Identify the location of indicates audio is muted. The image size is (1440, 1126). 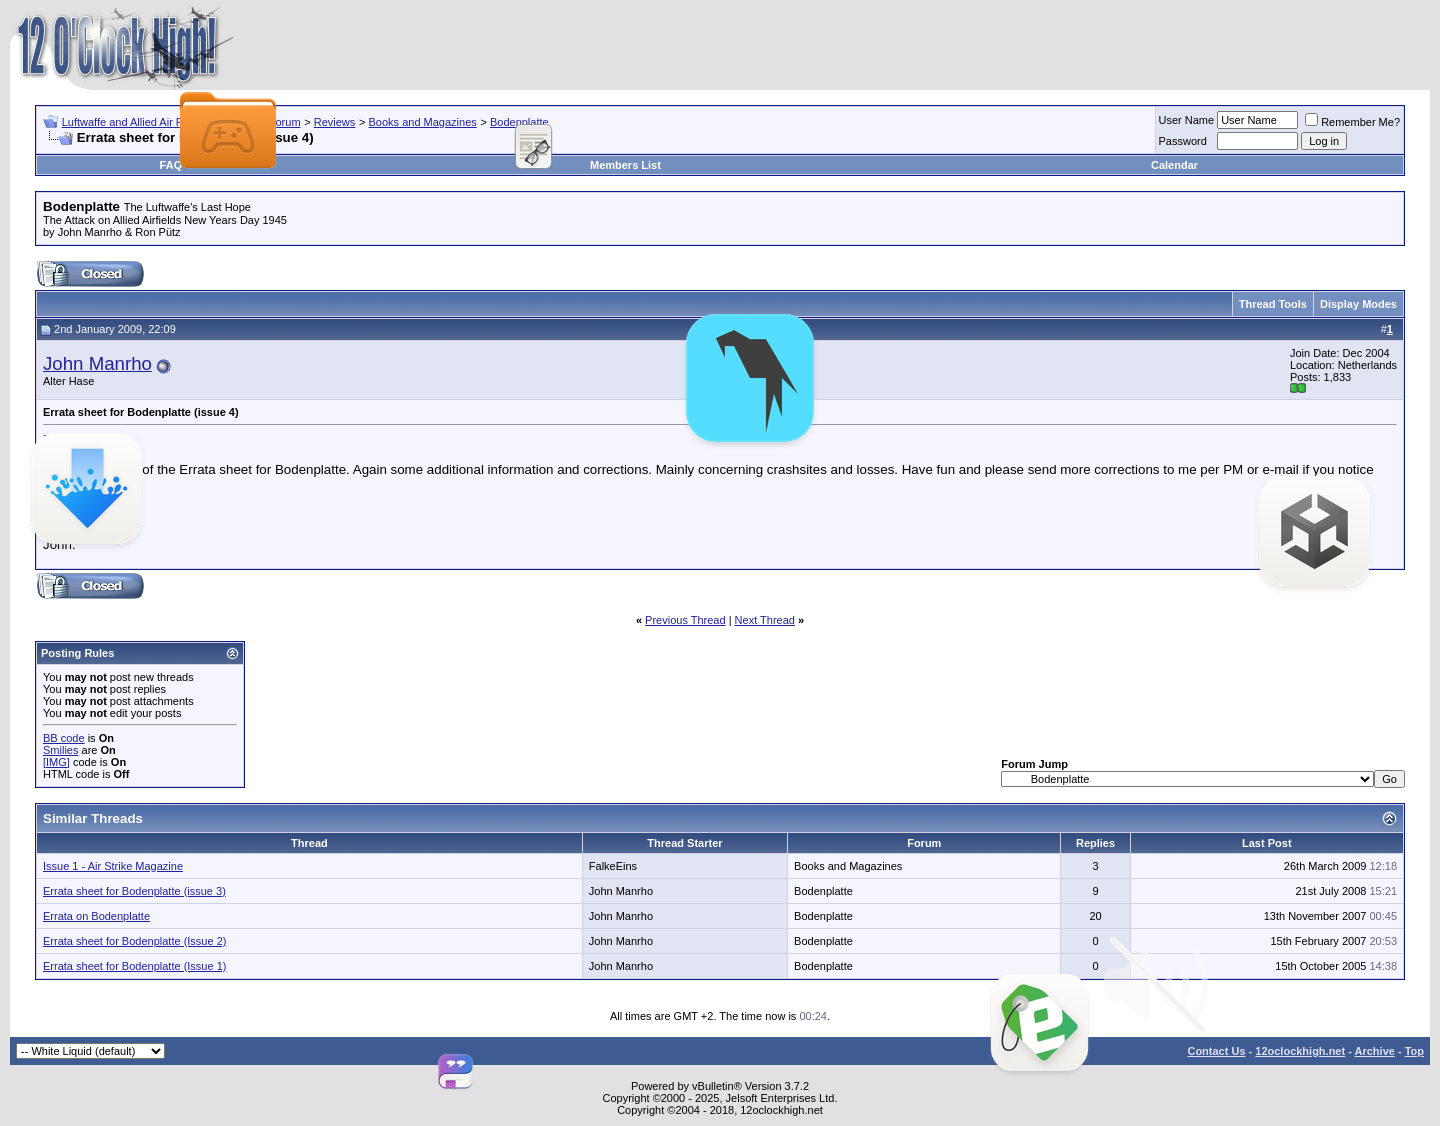
(1156, 985).